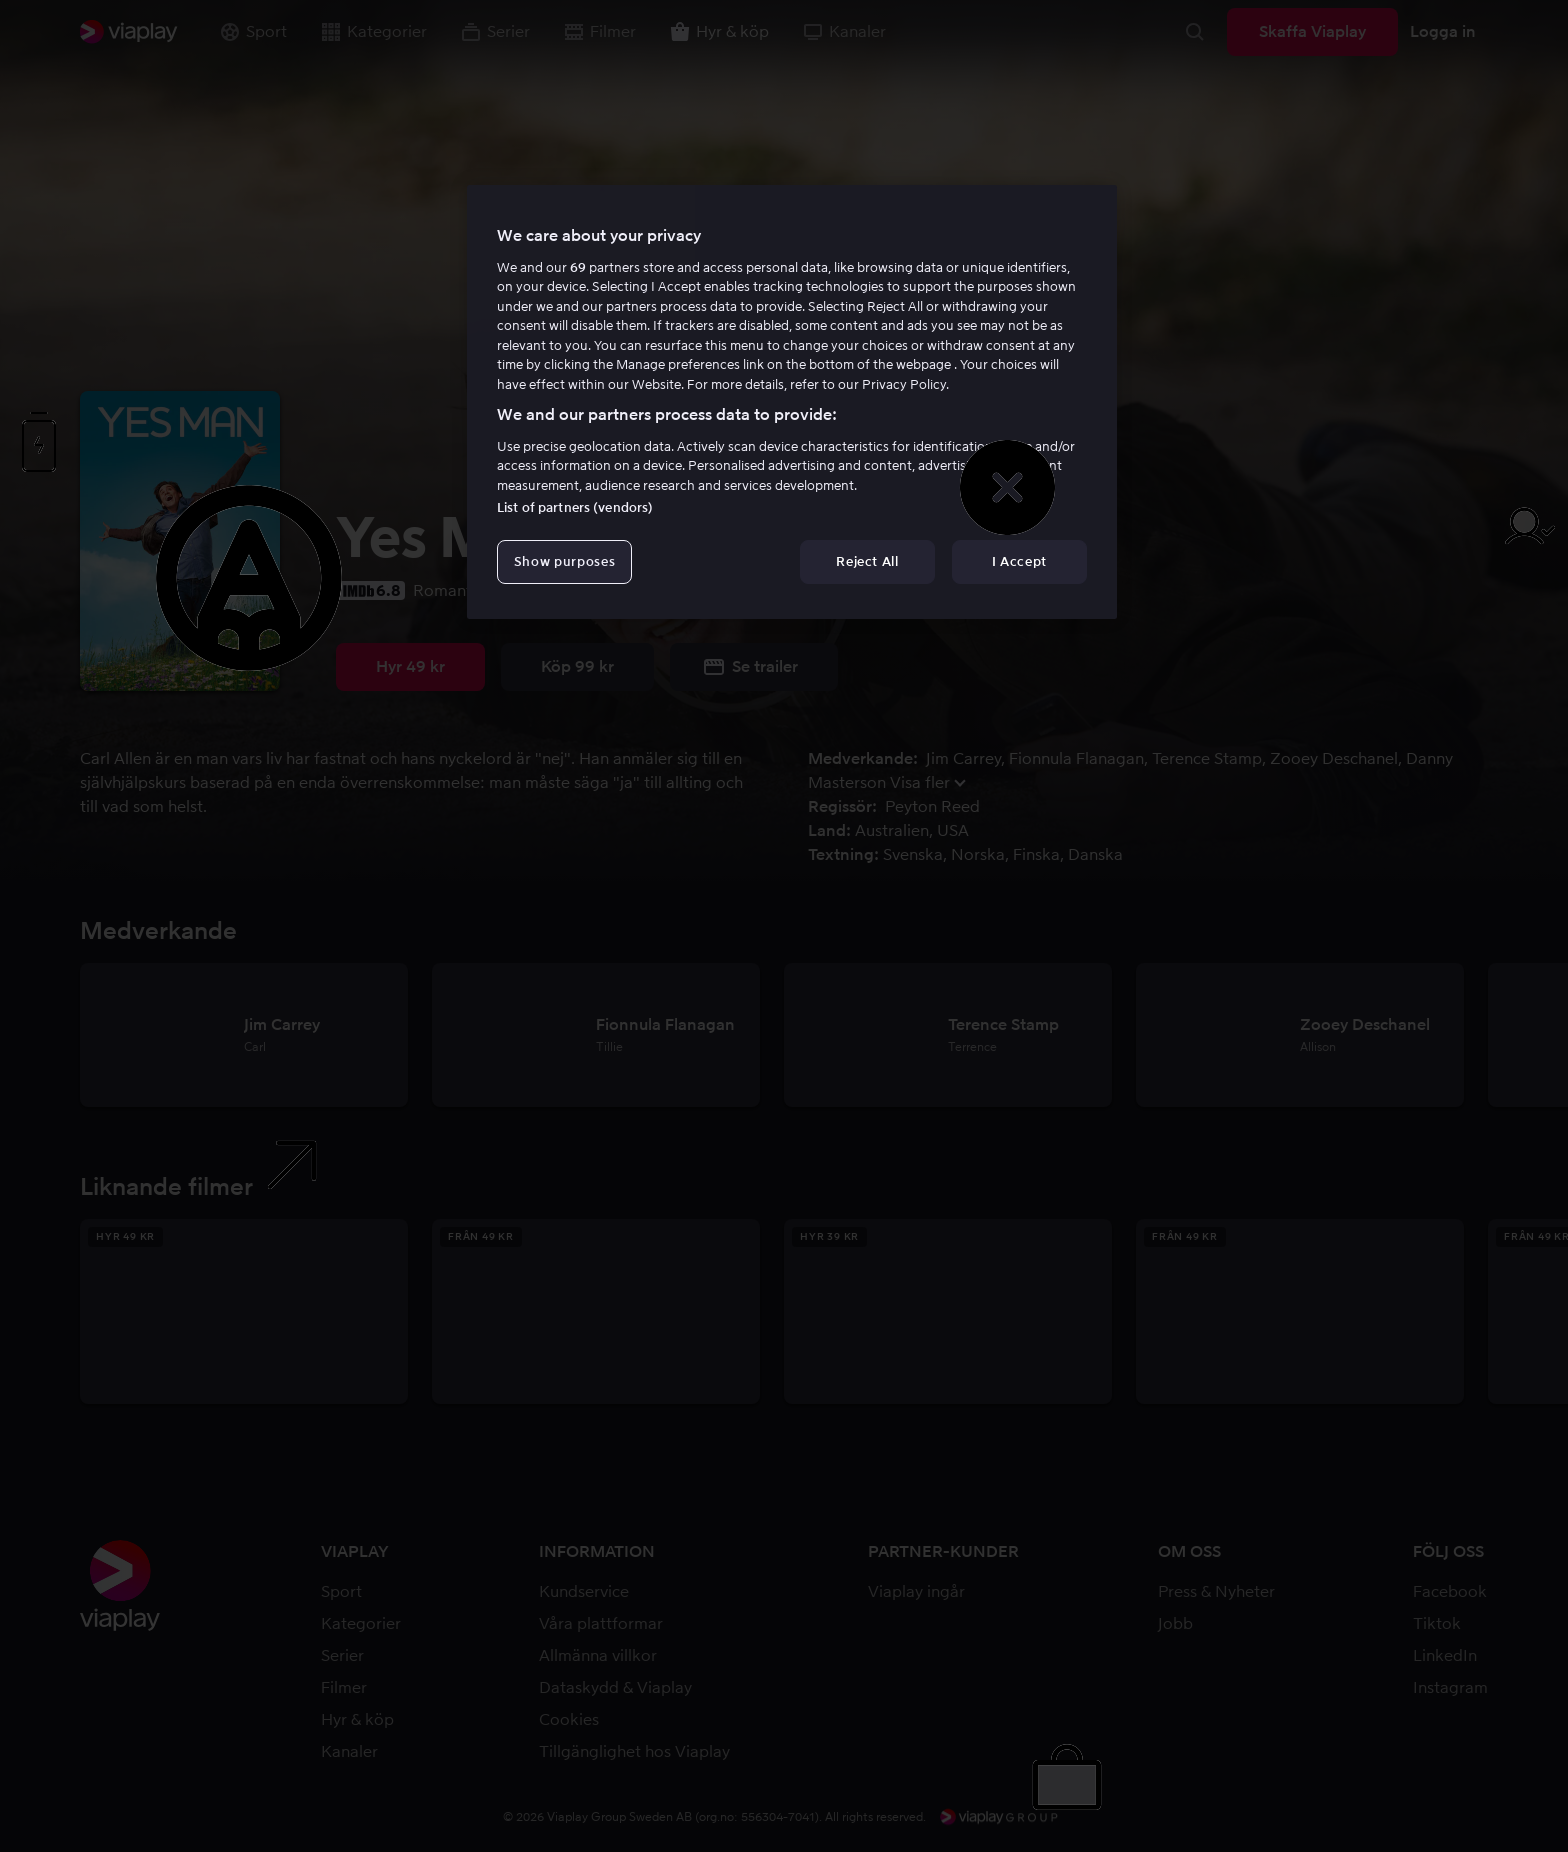 Image resolution: width=1568 pixels, height=1852 pixels. I want to click on indicates device is currently charging, so click(39, 443).